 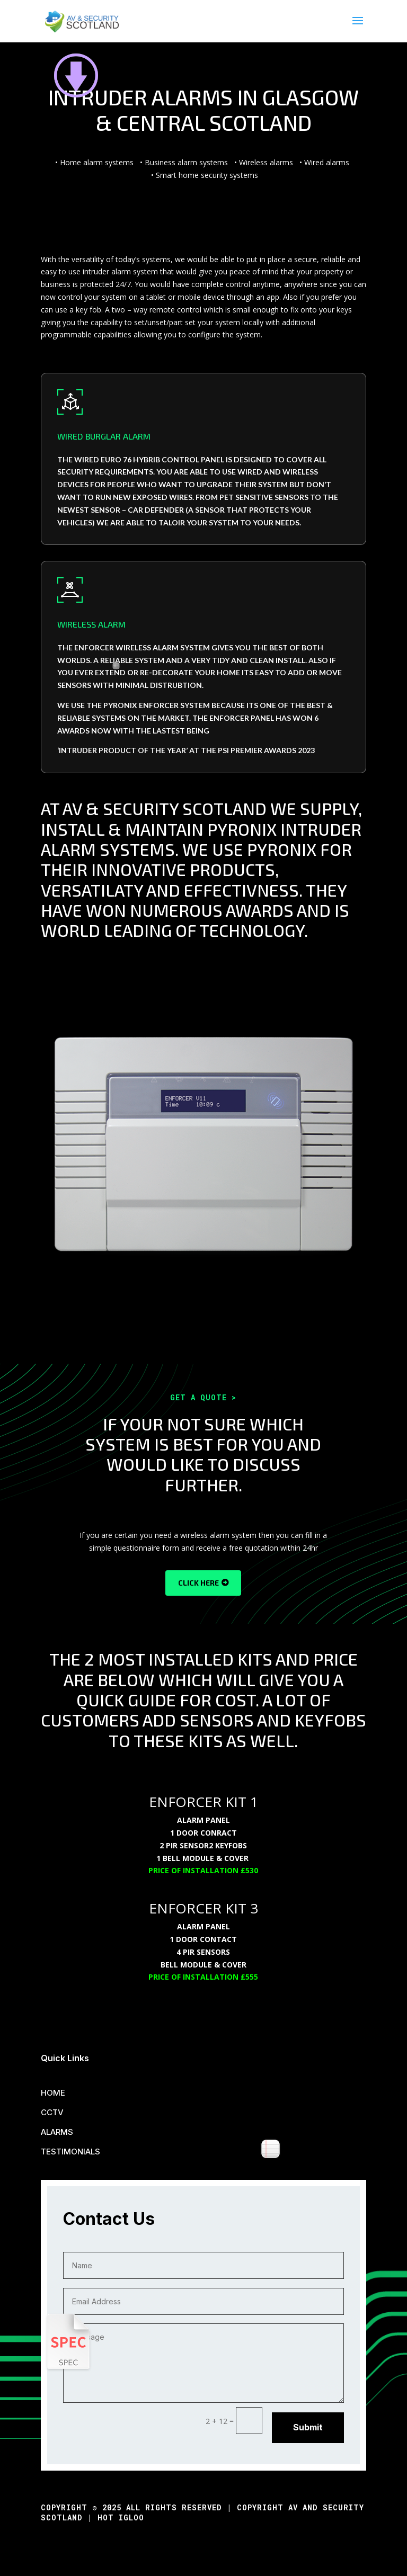 What do you see at coordinates (270, 2149) in the screenshot?
I see `open the text editor app` at bounding box center [270, 2149].